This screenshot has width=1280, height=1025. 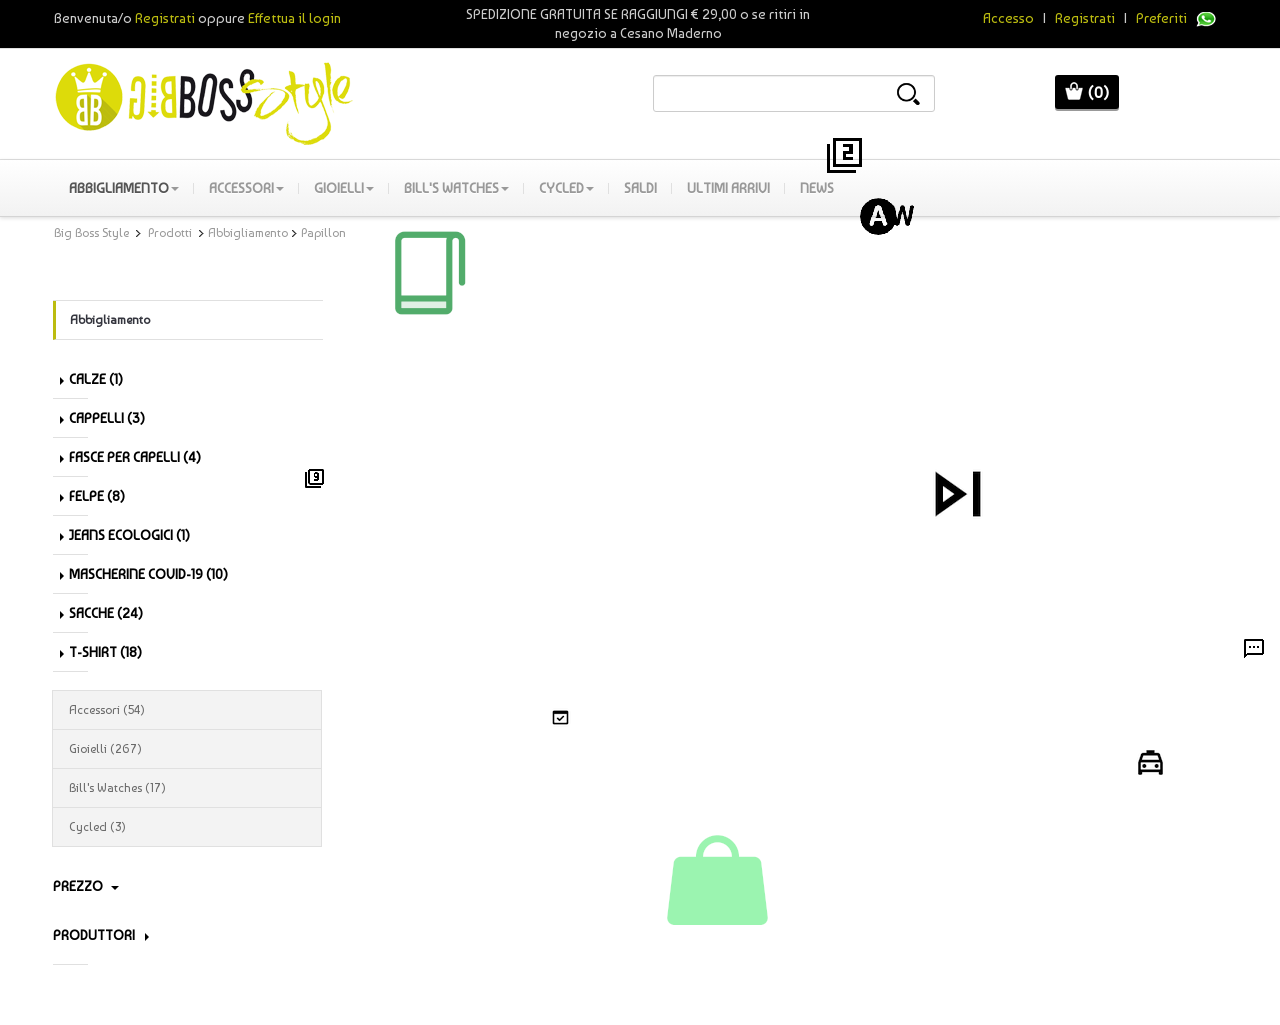 I want to click on open text messaging app, so click(x=1254, y=649).